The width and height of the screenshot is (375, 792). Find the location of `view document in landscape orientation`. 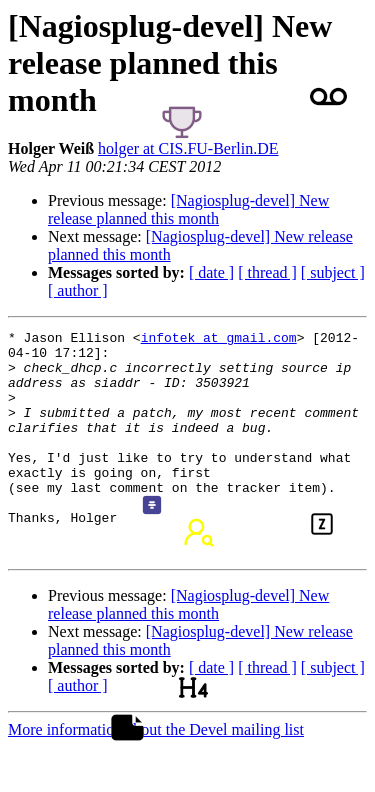

view document in landscape orientation is located at coordinates (127, 727).